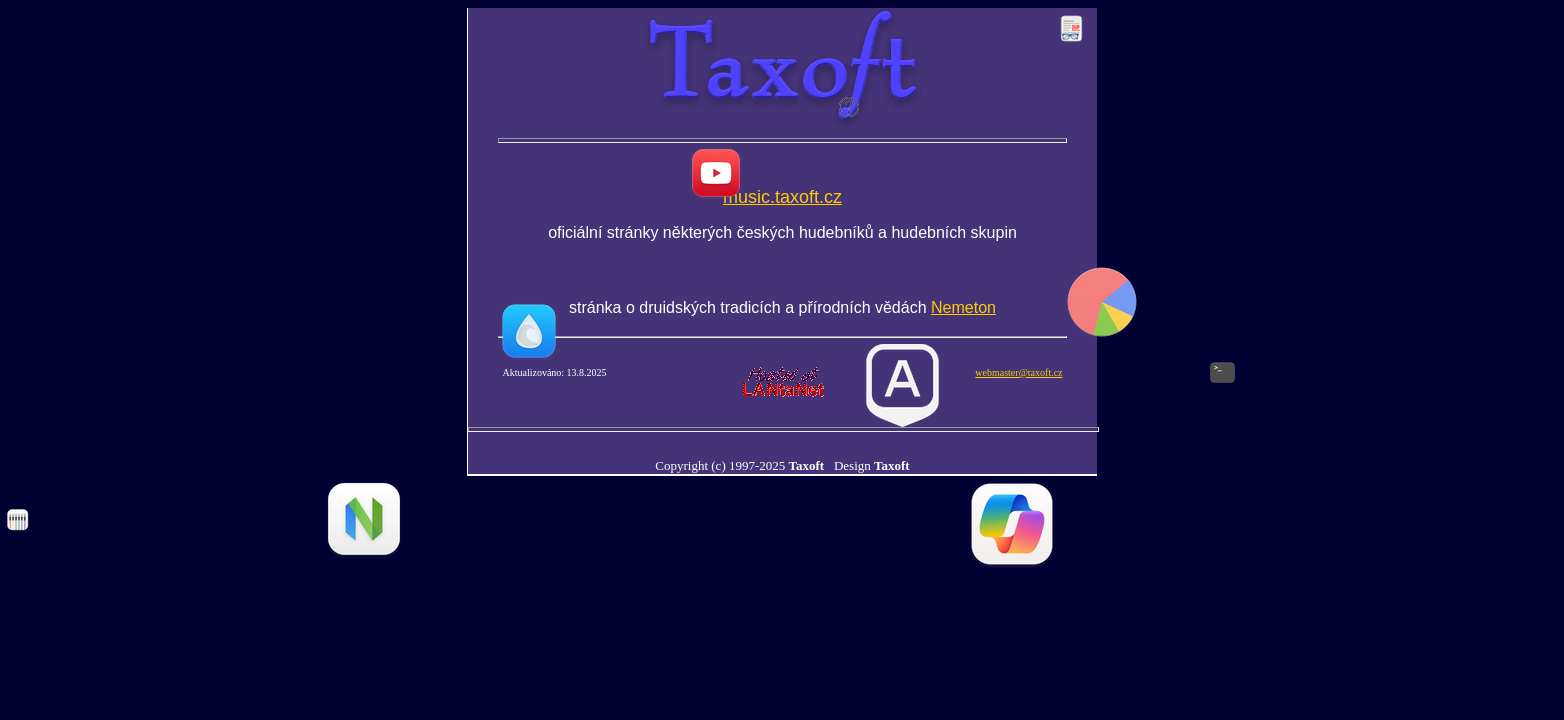 The width and height of the screenshot is (1564, 720). I want to click on open neovim text editor, so click(364, 519).